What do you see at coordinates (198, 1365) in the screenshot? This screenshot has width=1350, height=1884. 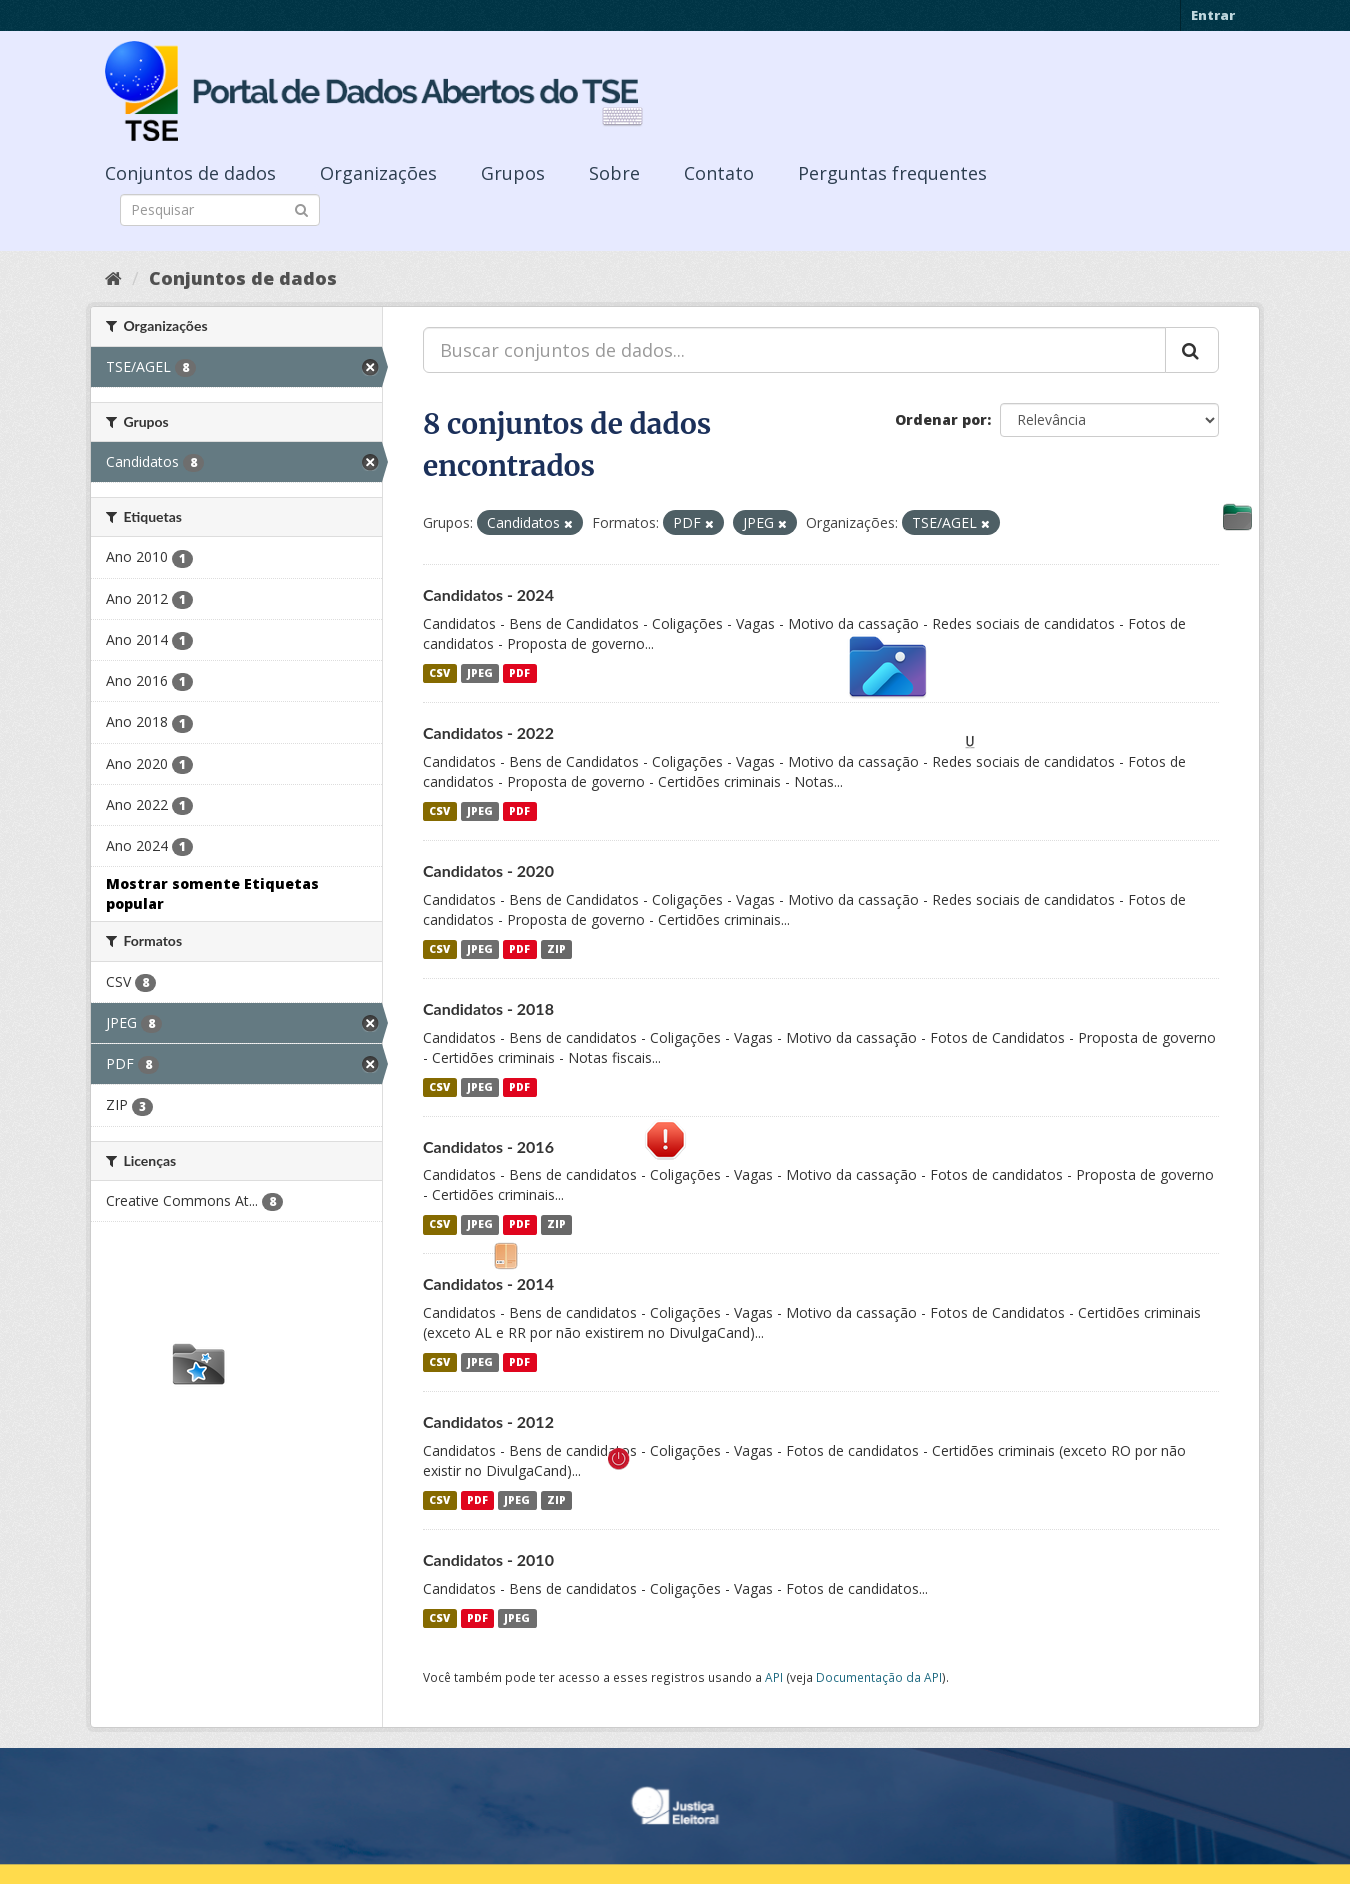 I see `open your Anki flashcard collection folder` at bounding box center [198, 1365].